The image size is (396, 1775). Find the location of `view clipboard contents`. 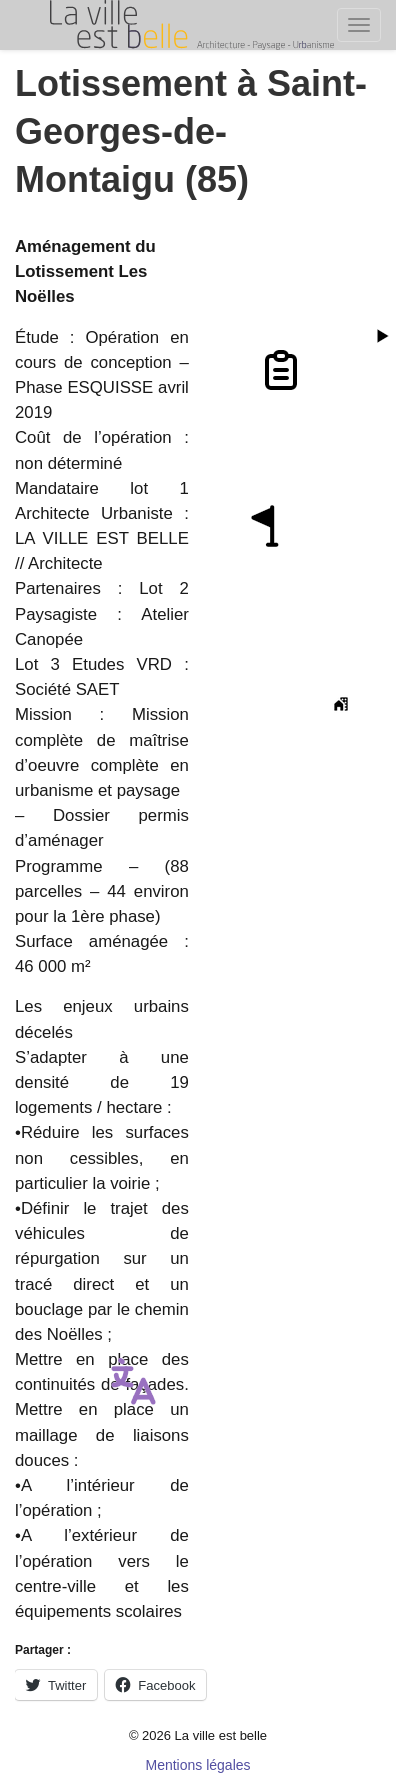

view clipboard contents is located at coordinates (281, 370).